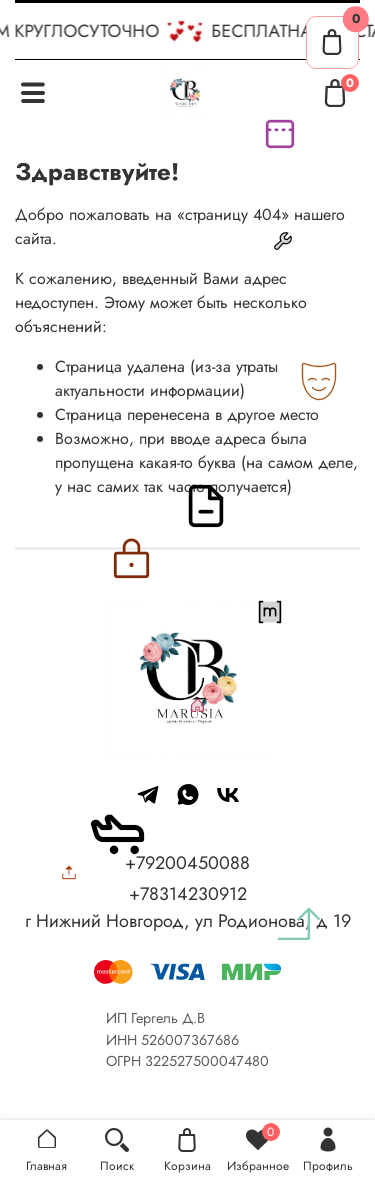 Image resolution: width=375 pixels, height=1181 pixels. What do you see at coordinates (206, 506) in the screenshot?
I see `remove content from a file` at bounding box center [206, 506].